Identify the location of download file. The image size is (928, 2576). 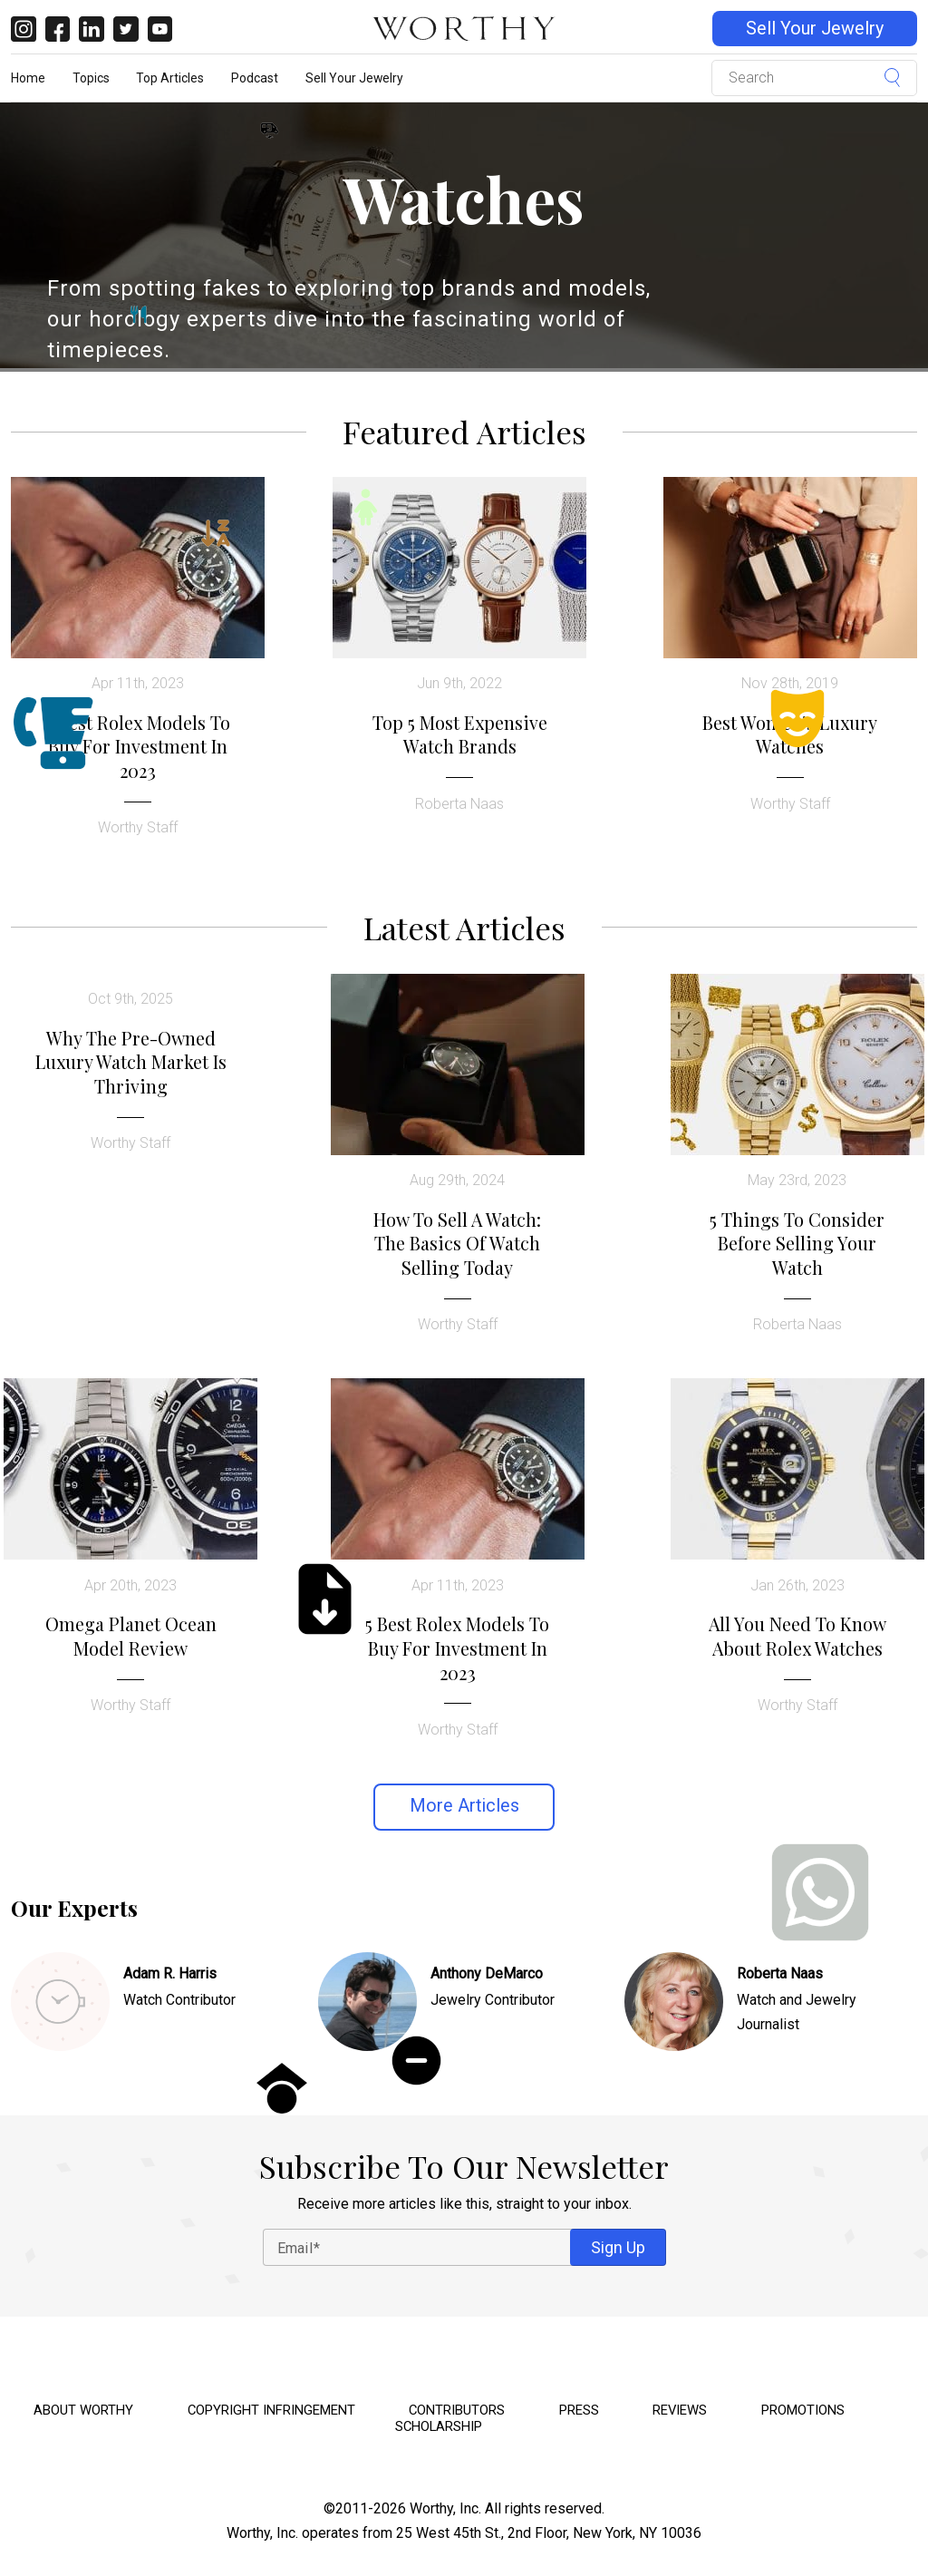
(324, 1599).